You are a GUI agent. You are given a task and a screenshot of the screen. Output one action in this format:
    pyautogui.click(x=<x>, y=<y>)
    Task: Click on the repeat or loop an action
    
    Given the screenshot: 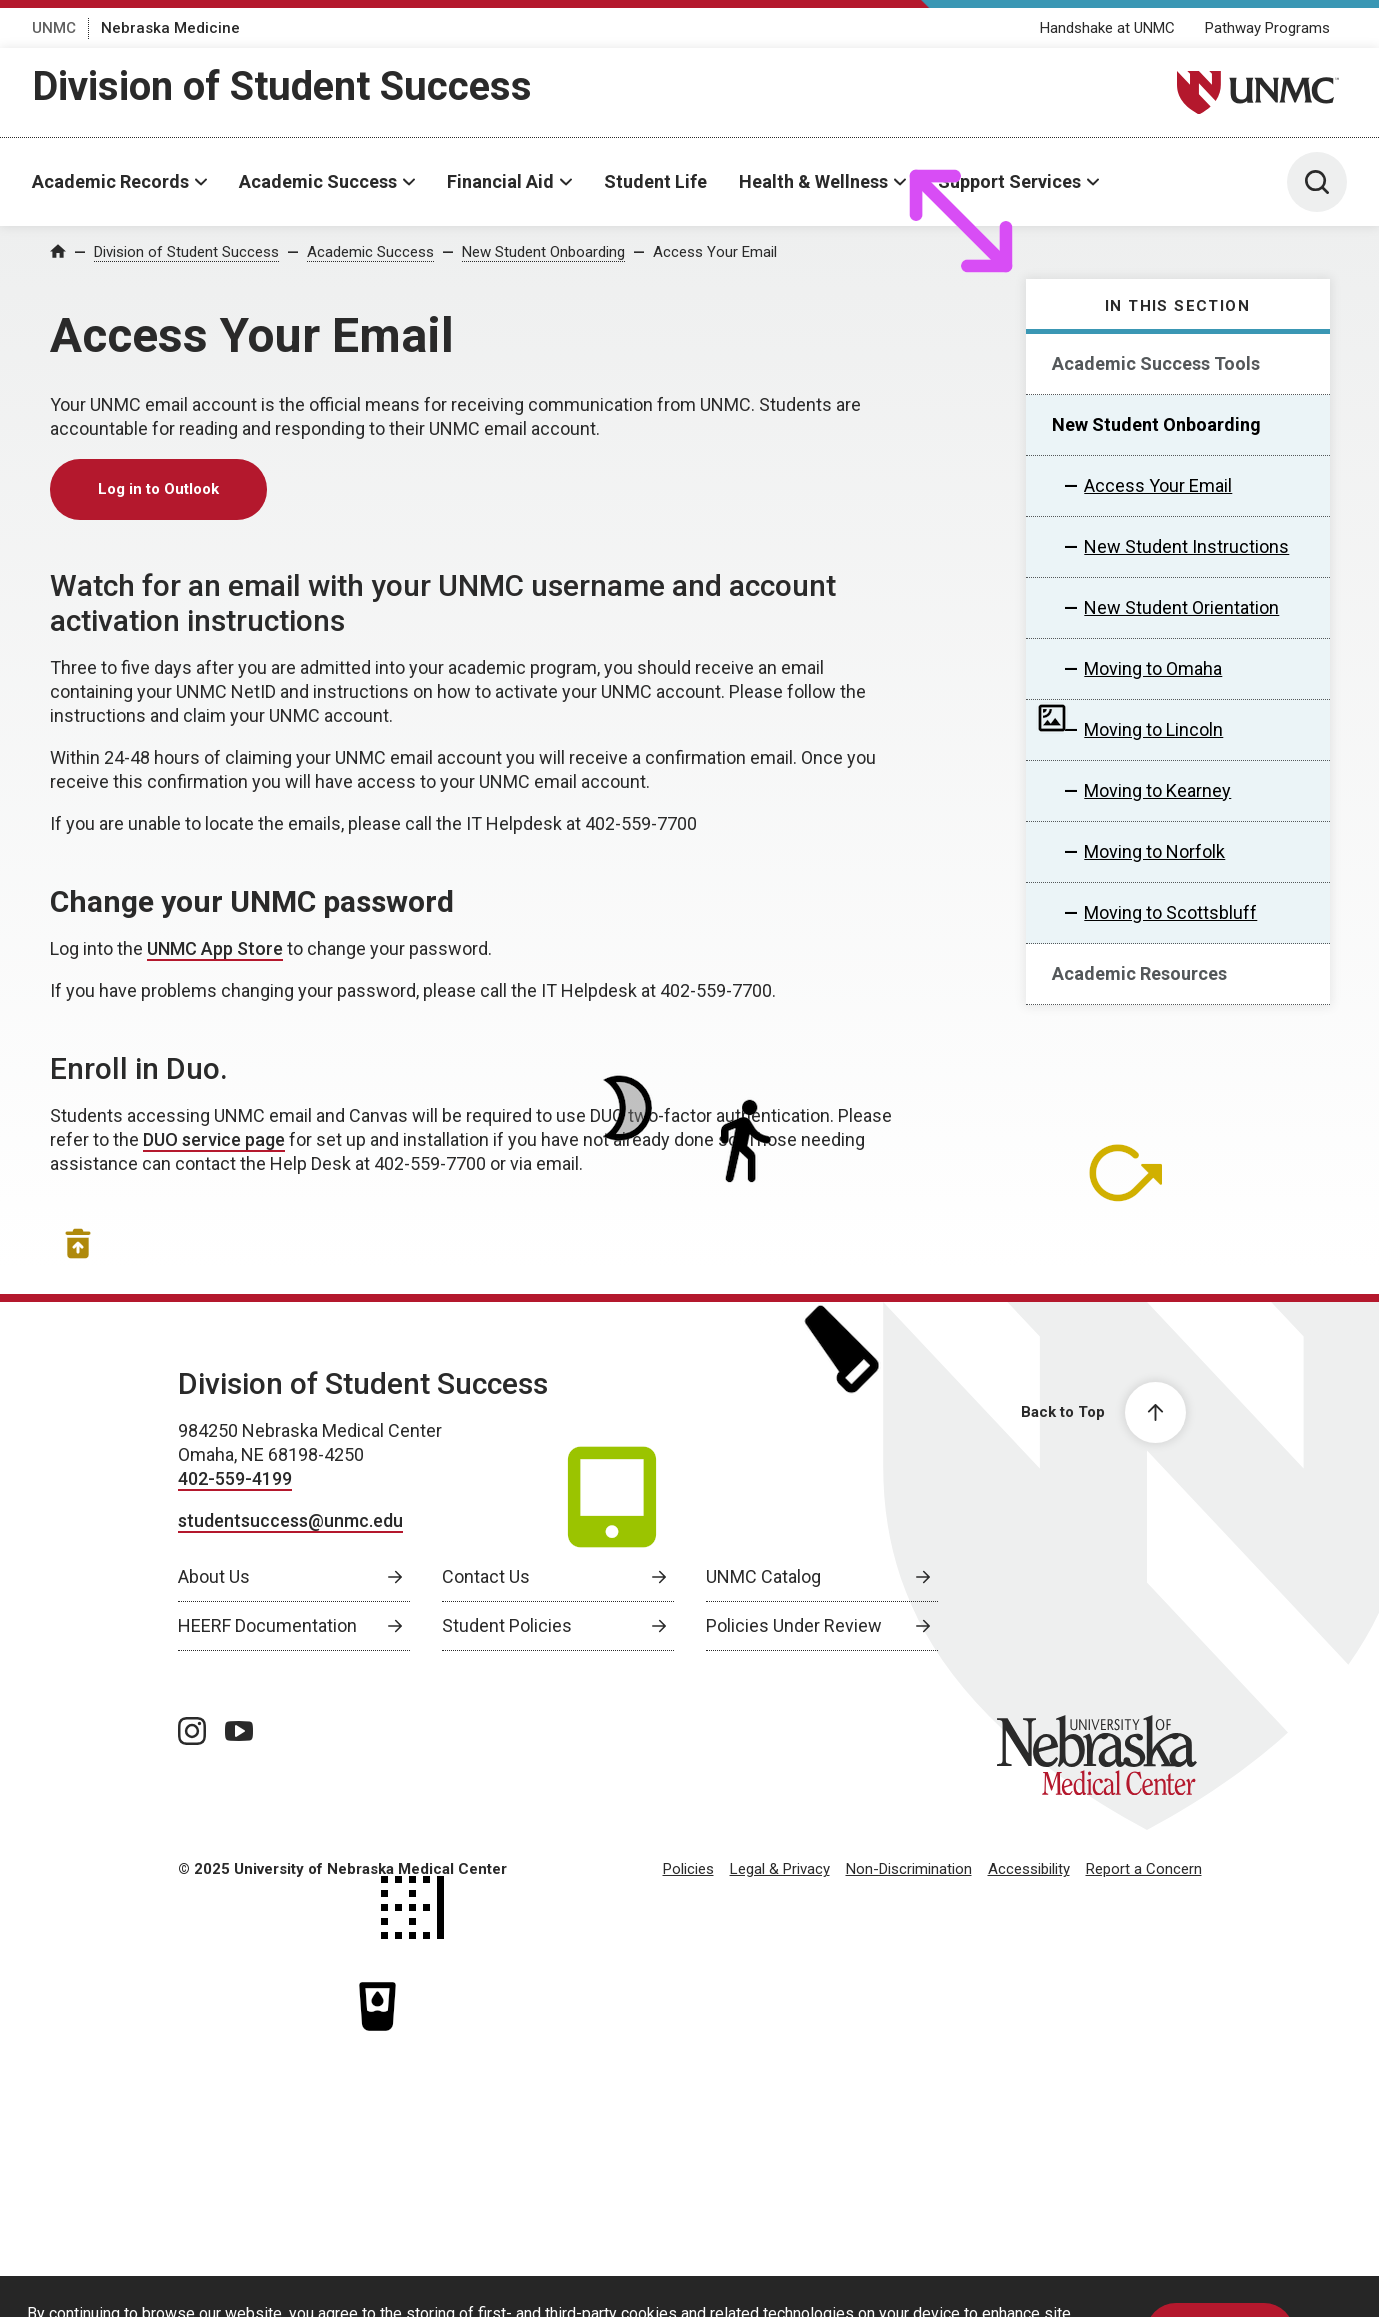 What is the action you would take?
    pyautogui.click(x=1125, y=1168)
    